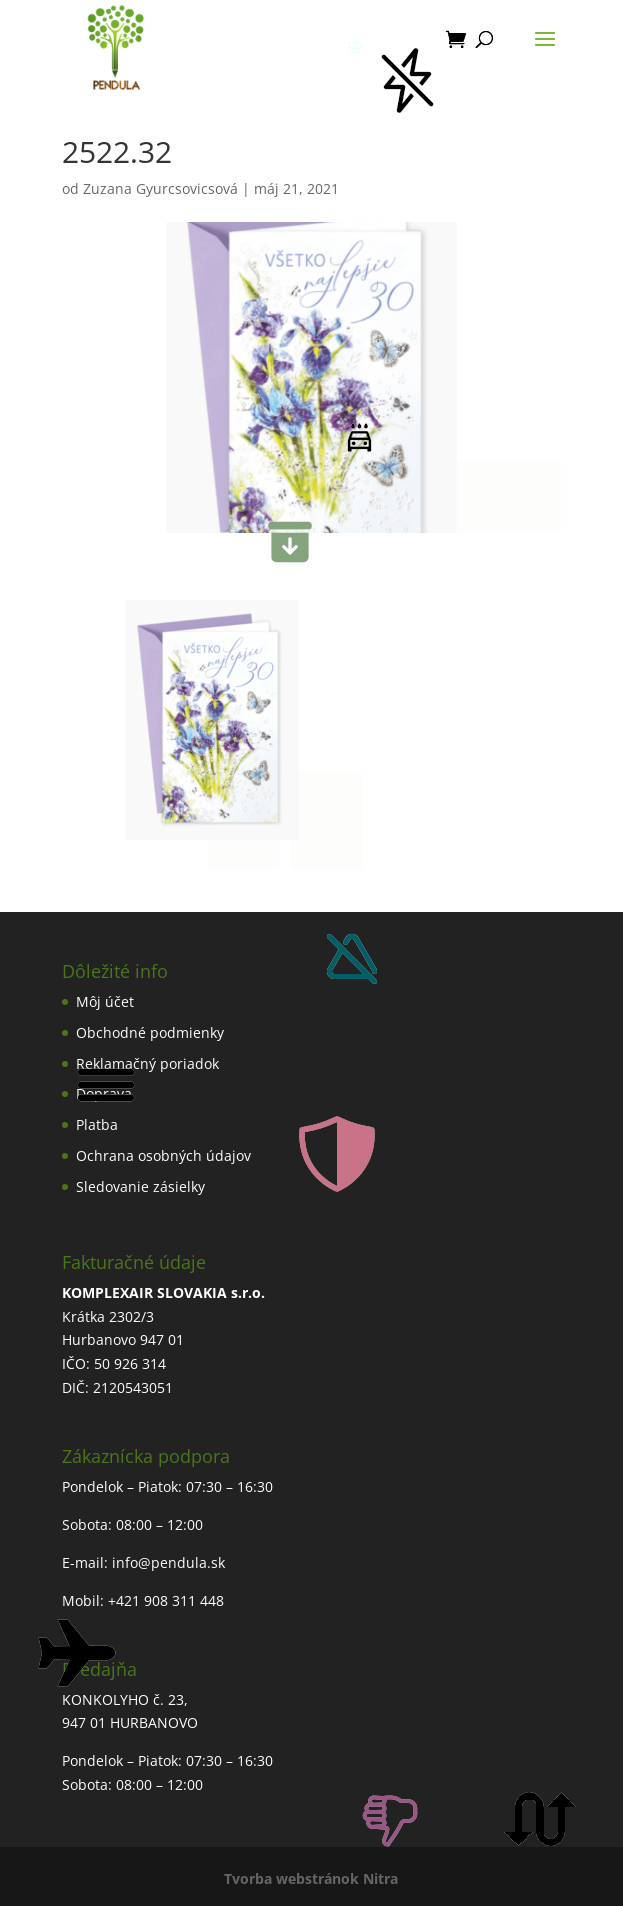 The image size is (623, 1906). What do you see at coordinates (106, 1085) in the screenshot?
I see `open navigation menu` at bounding box center [106, 1085].